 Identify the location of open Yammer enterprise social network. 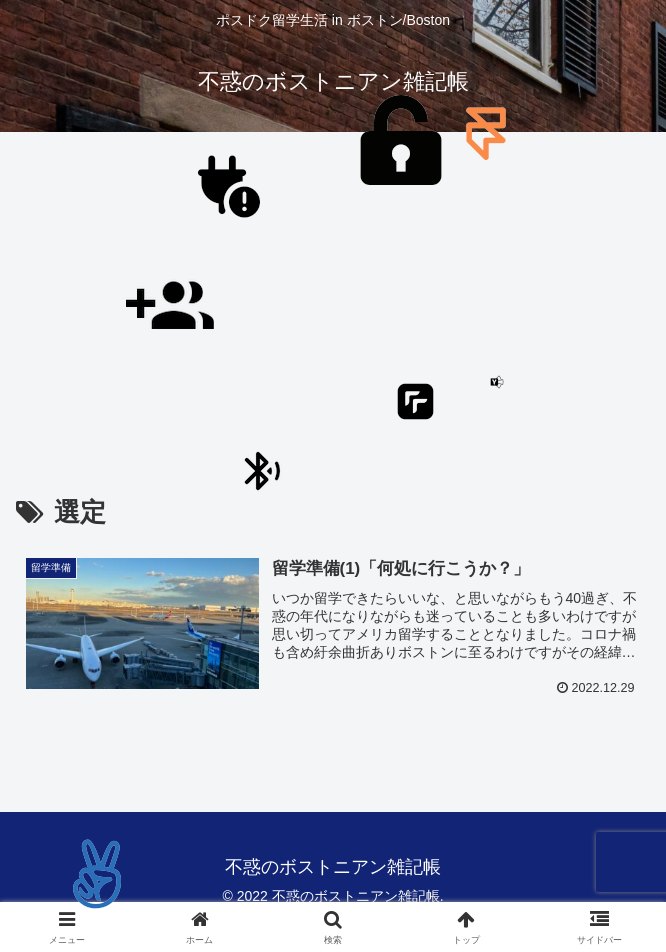
(497, 382).